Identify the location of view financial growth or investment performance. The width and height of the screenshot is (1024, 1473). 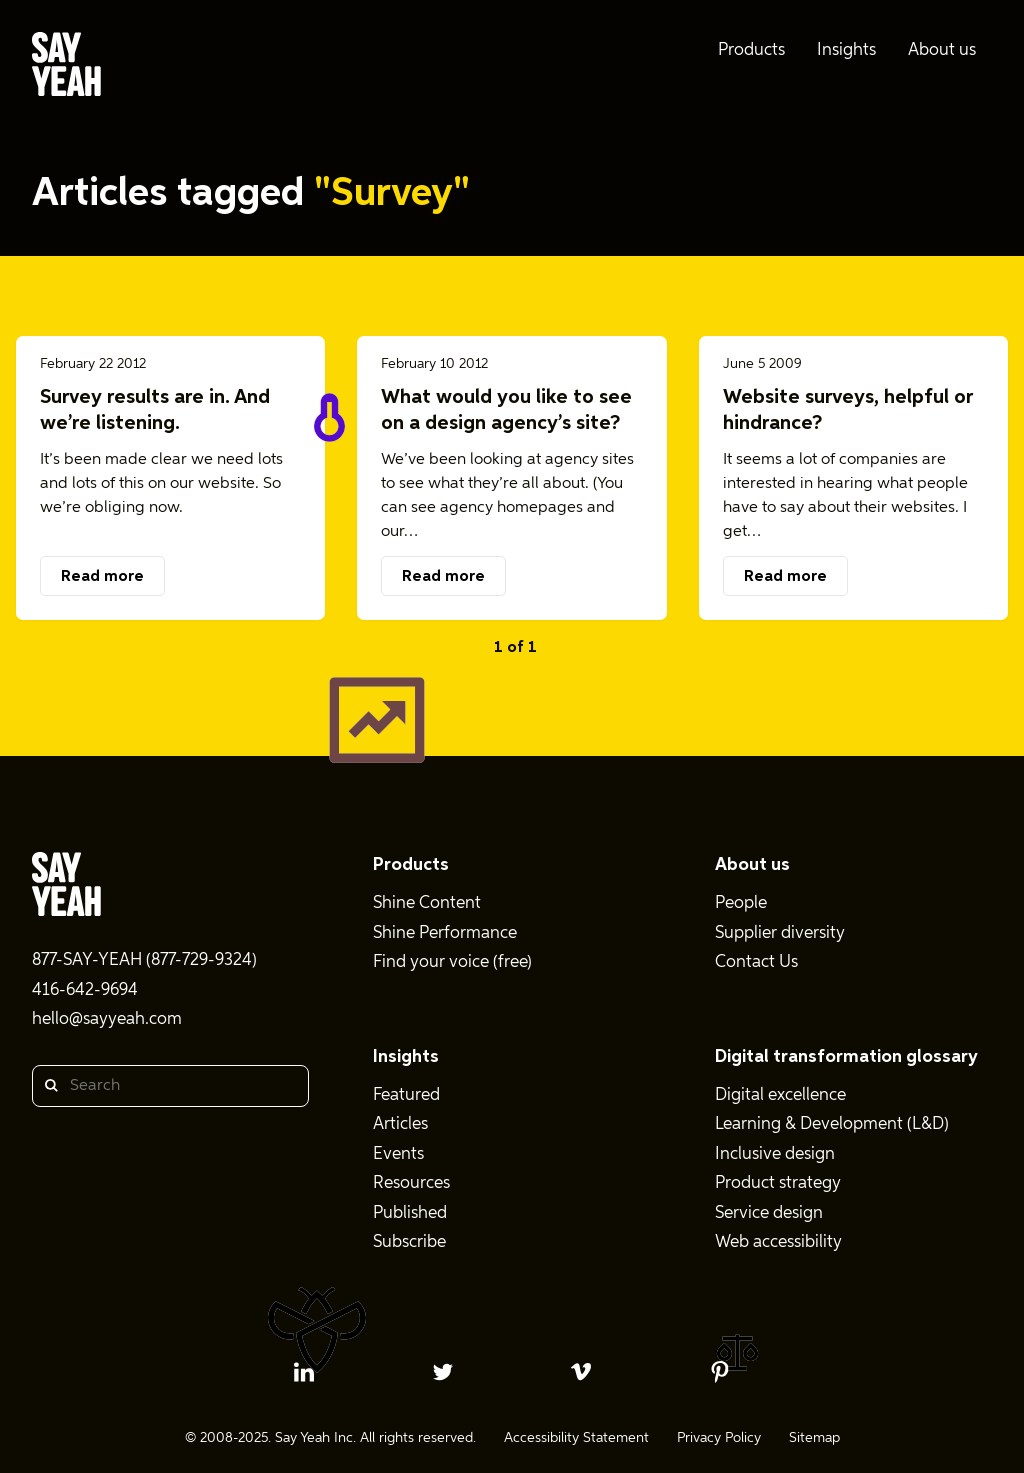
(377, 720).